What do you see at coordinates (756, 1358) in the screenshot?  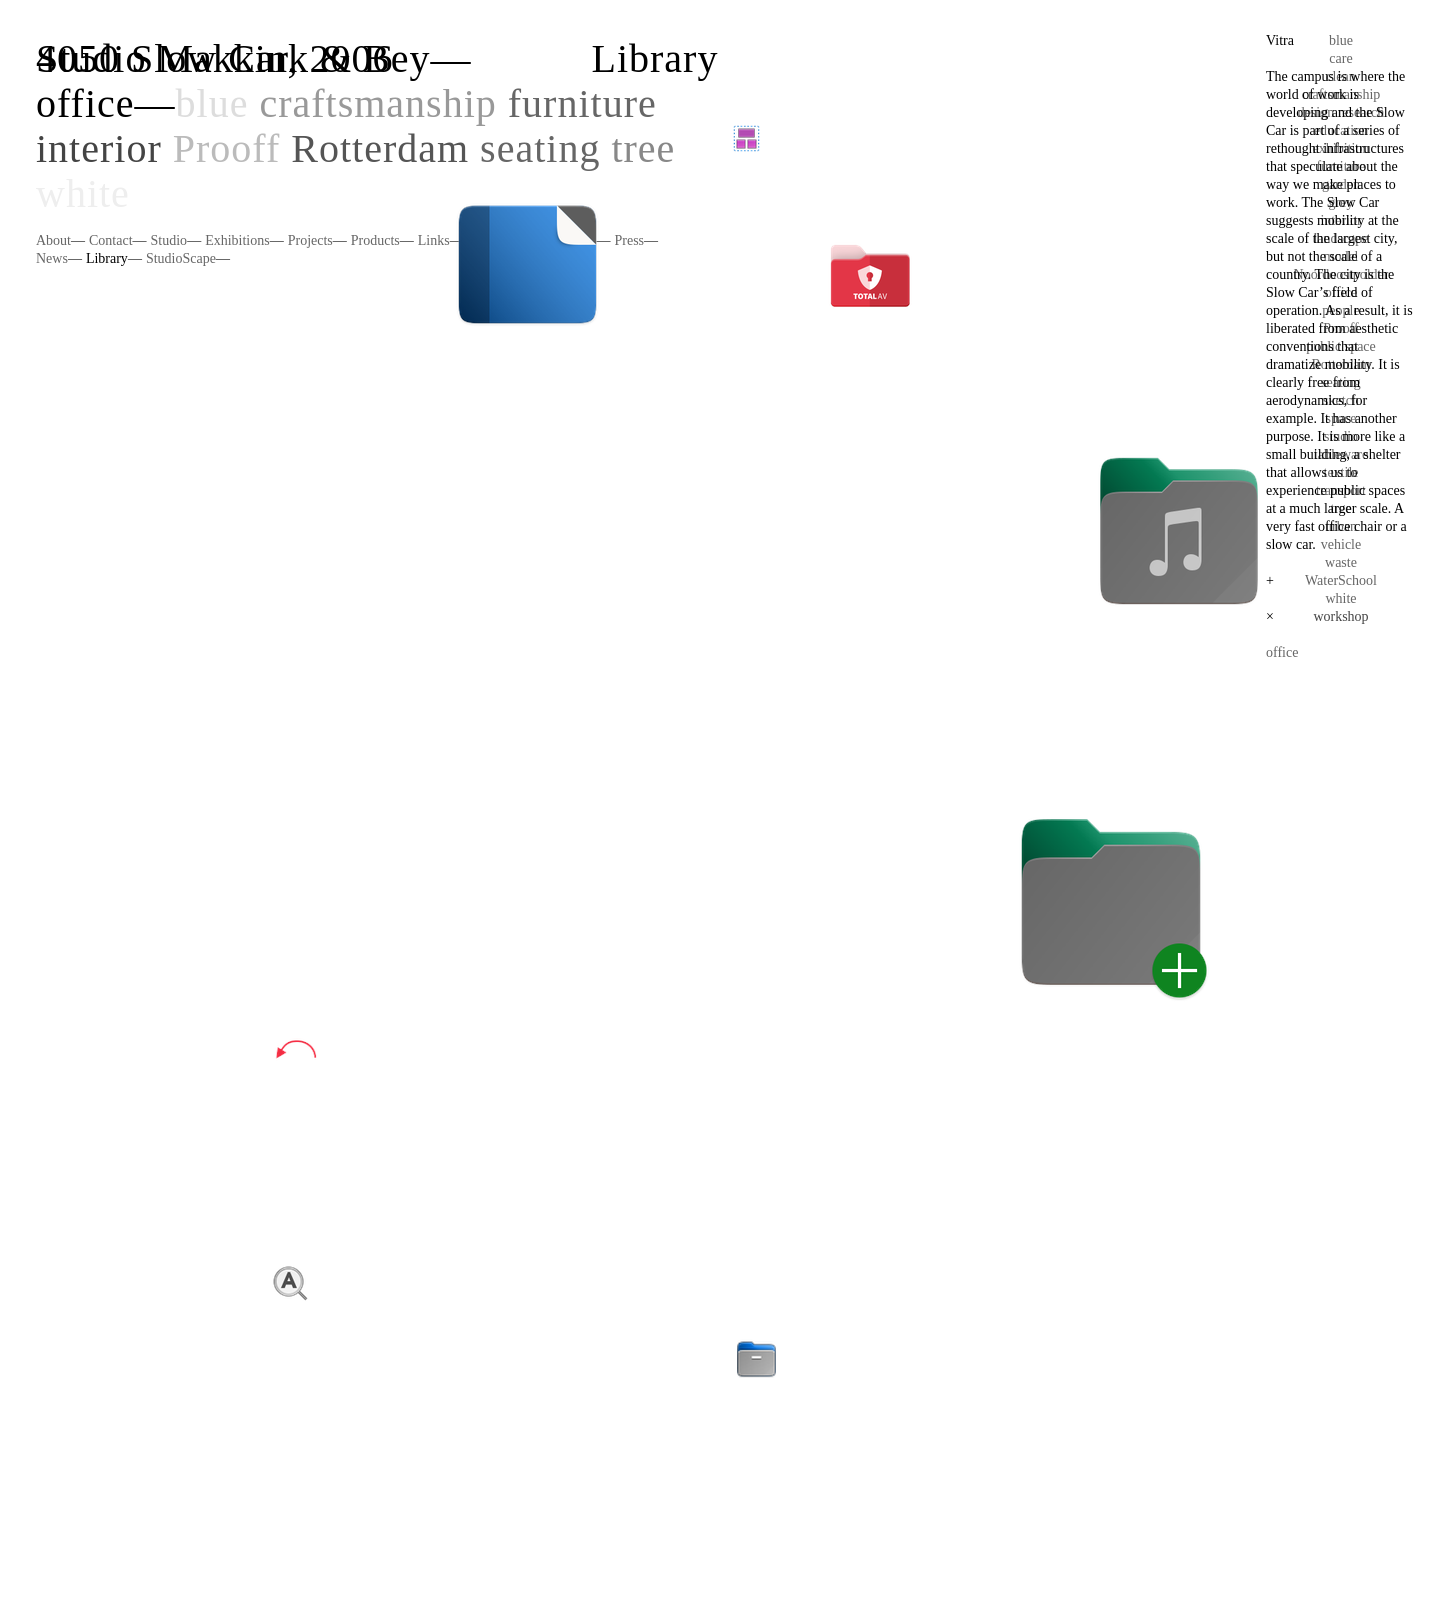 I see `open the file manager application` at bounding box center [756, 1358].